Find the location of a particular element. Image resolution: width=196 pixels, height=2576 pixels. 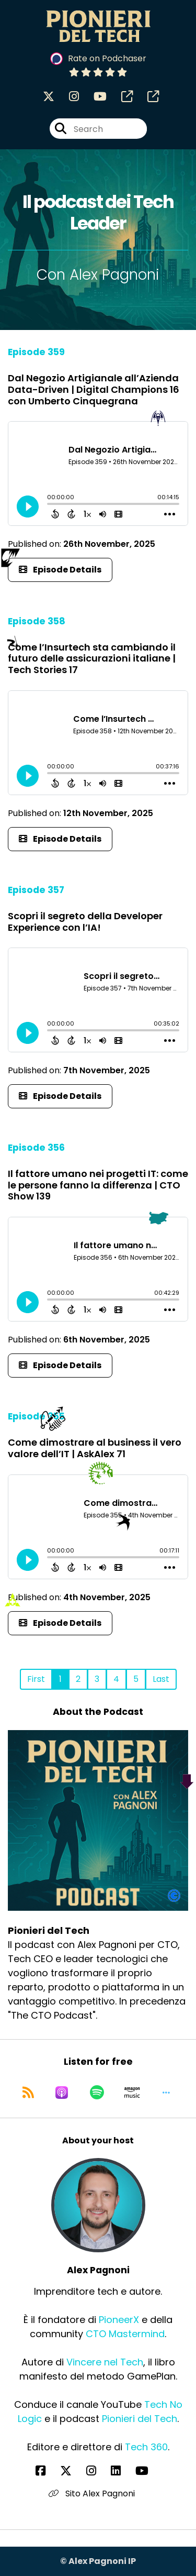

activate laser attack ability is located at coordinates (13, 641).